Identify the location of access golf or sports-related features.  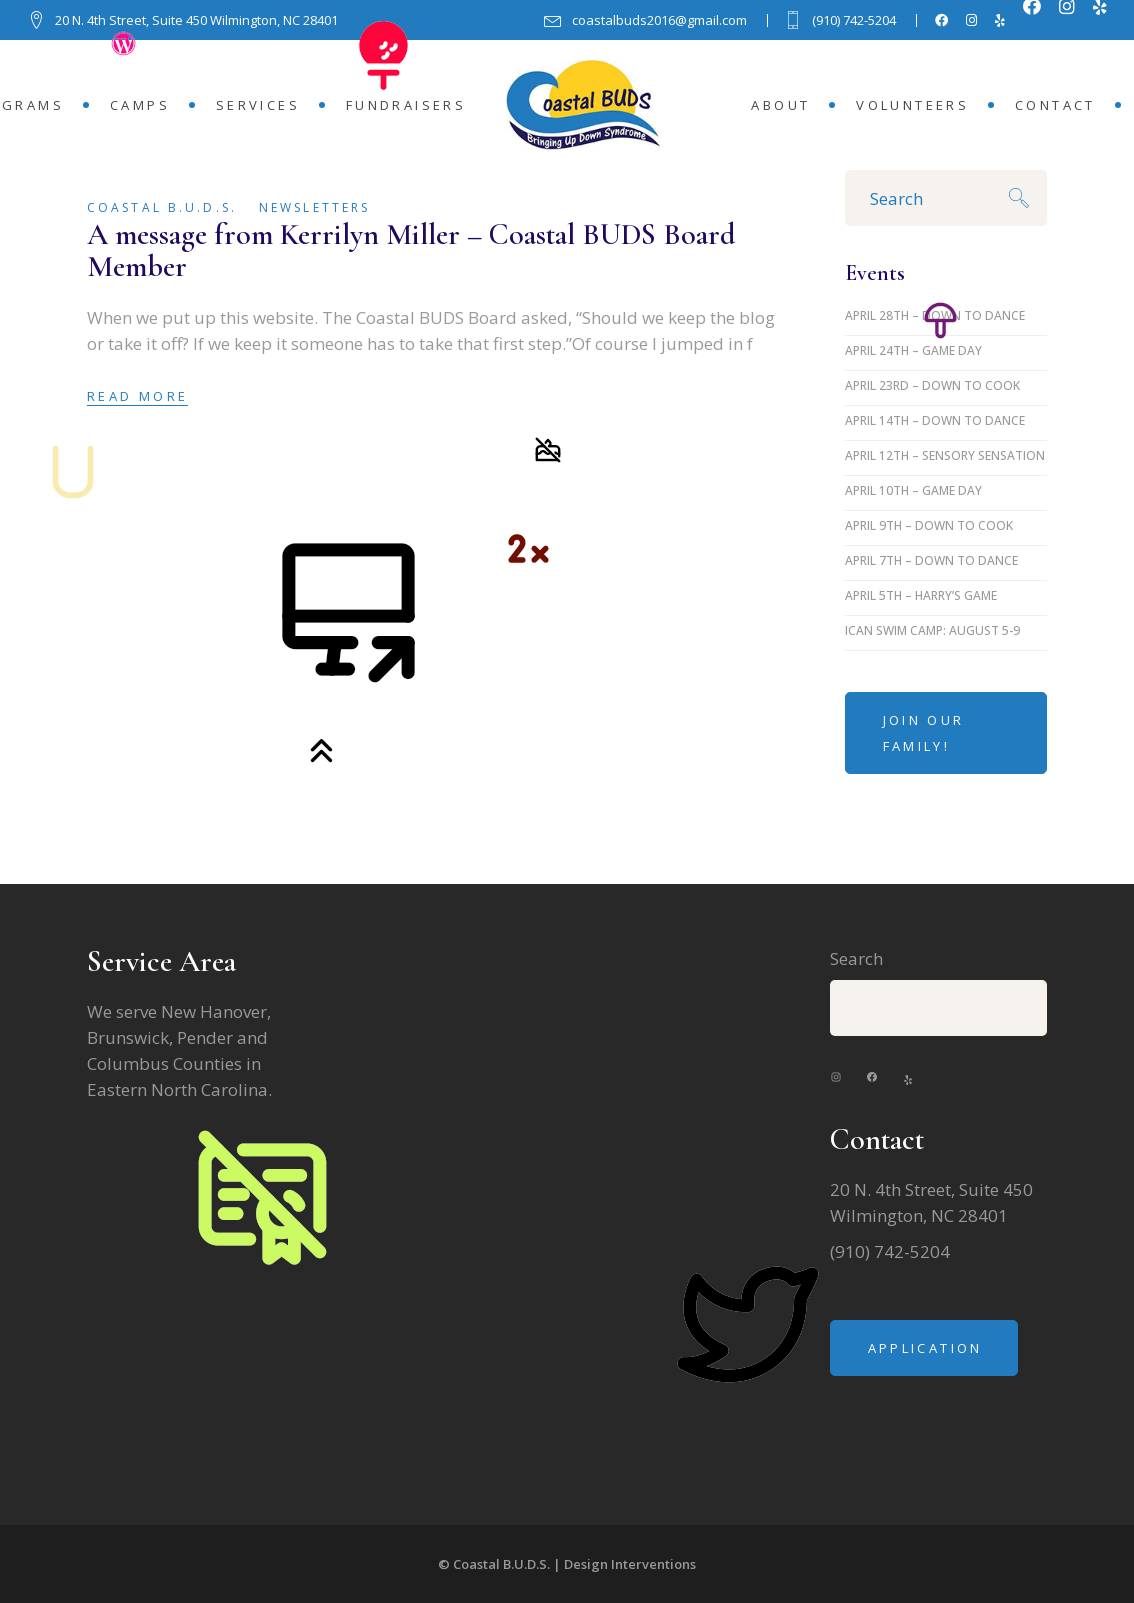
(383, 53).